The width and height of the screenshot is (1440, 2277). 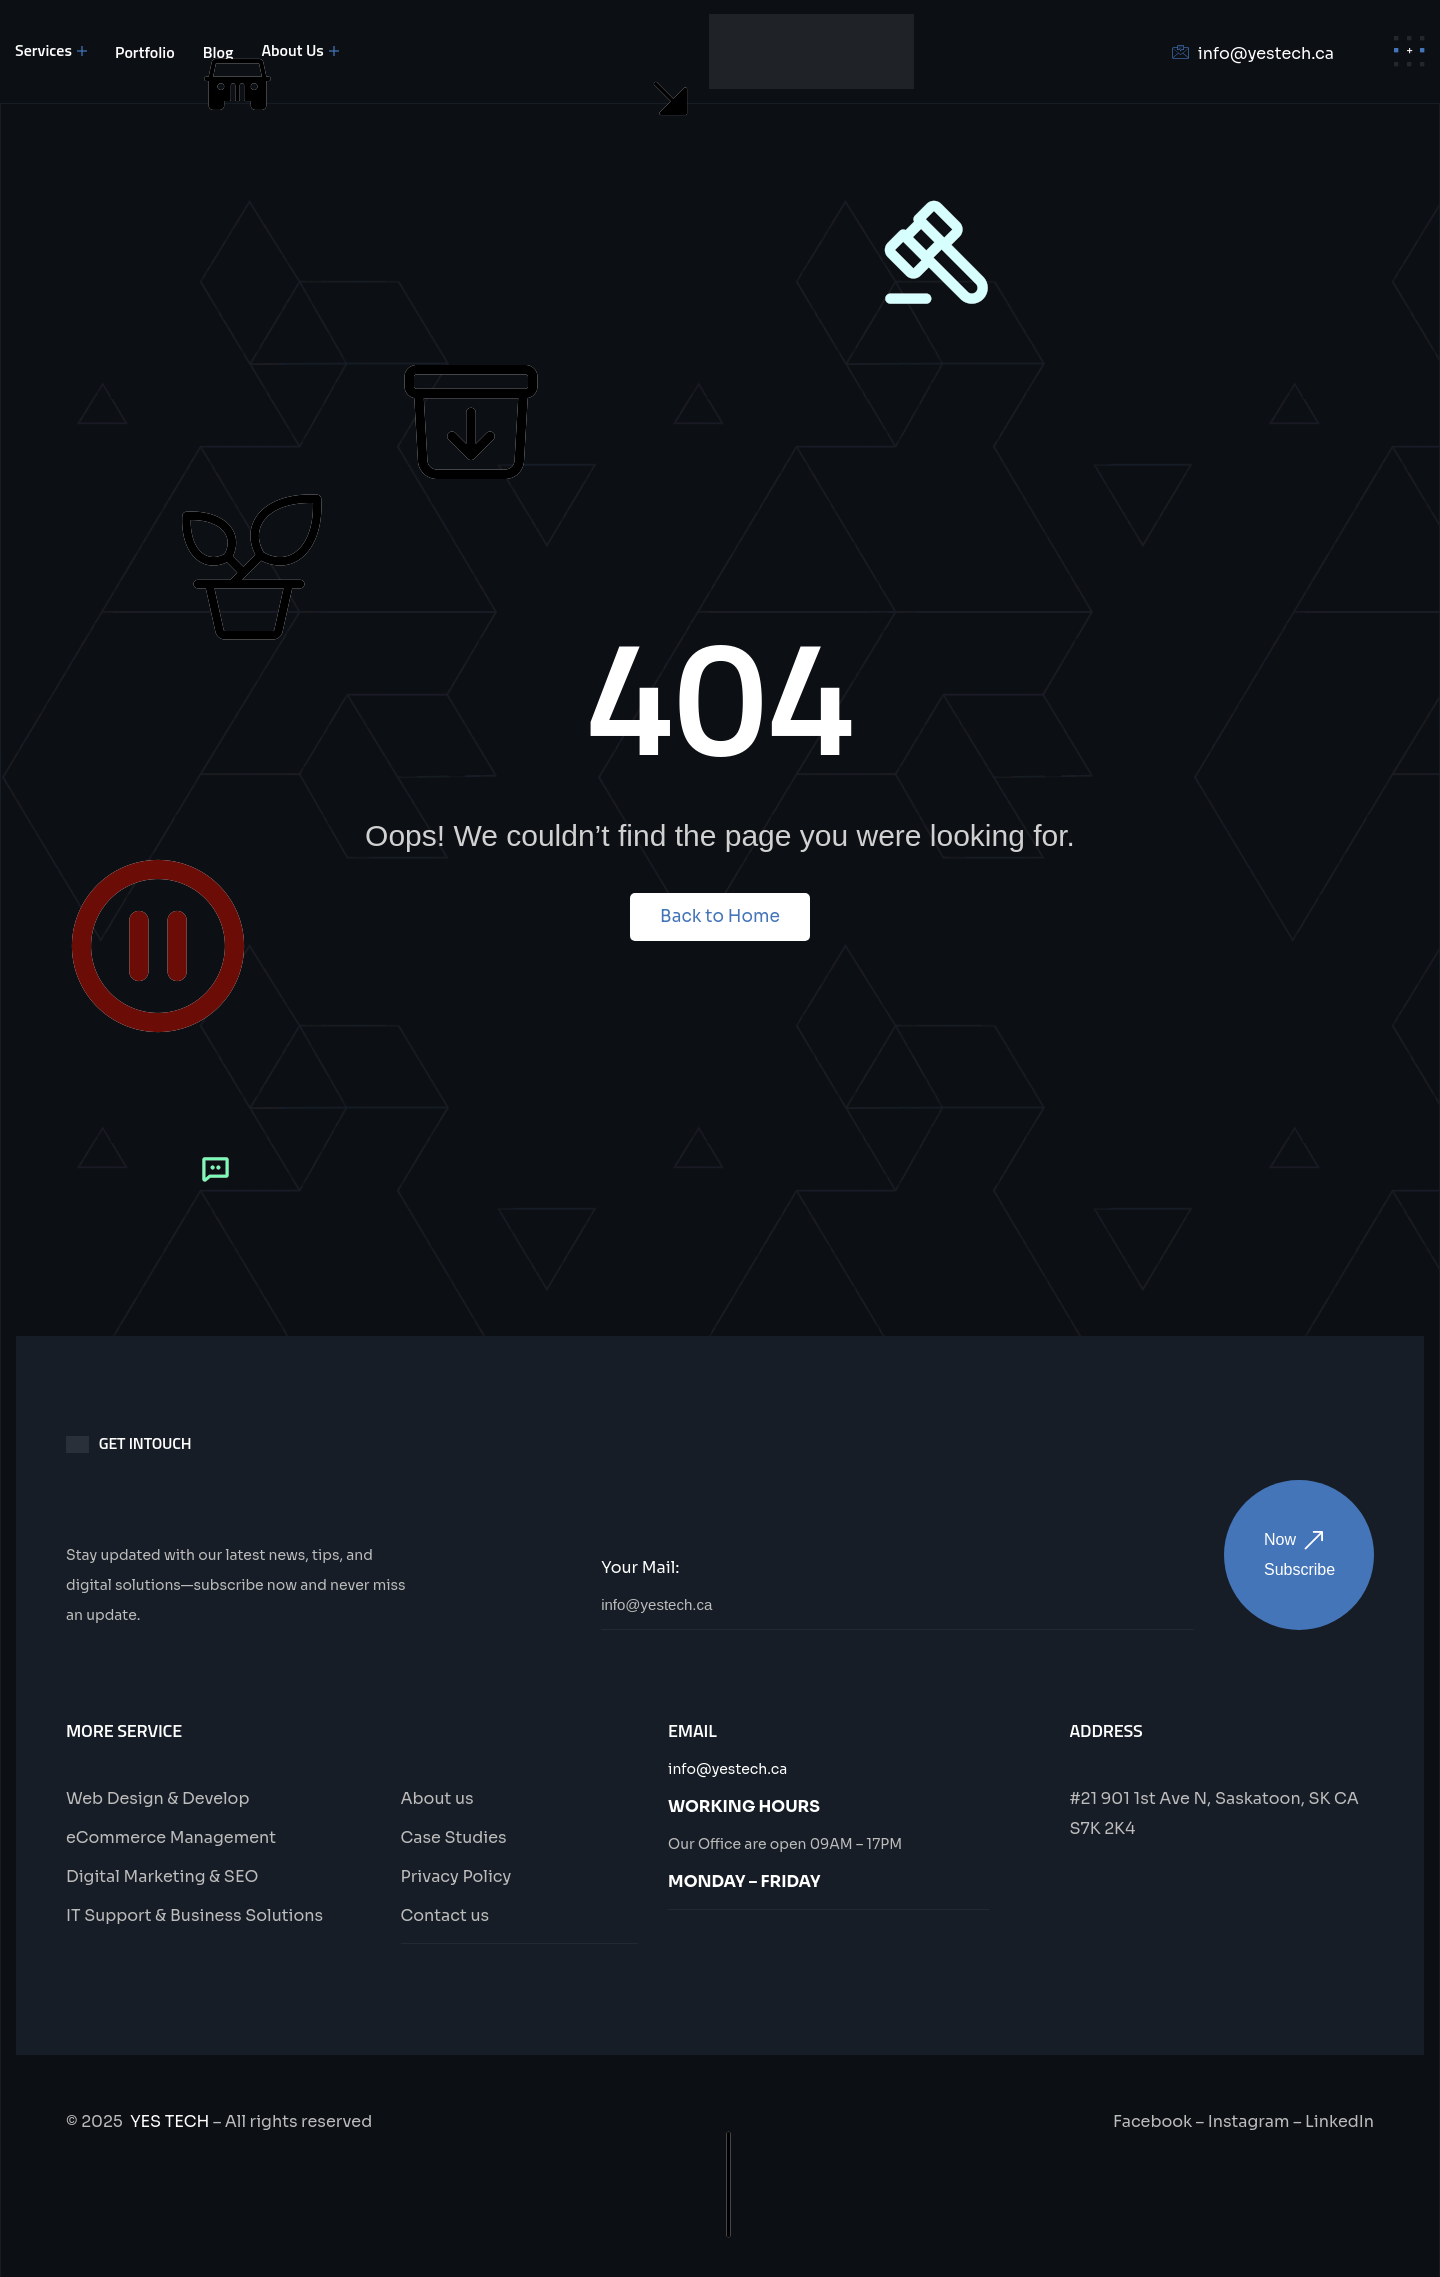 What do you see at coordinates (471, 422) in the screenshot?
I see `archive or move item to storage` at bounding box center [471, 422].